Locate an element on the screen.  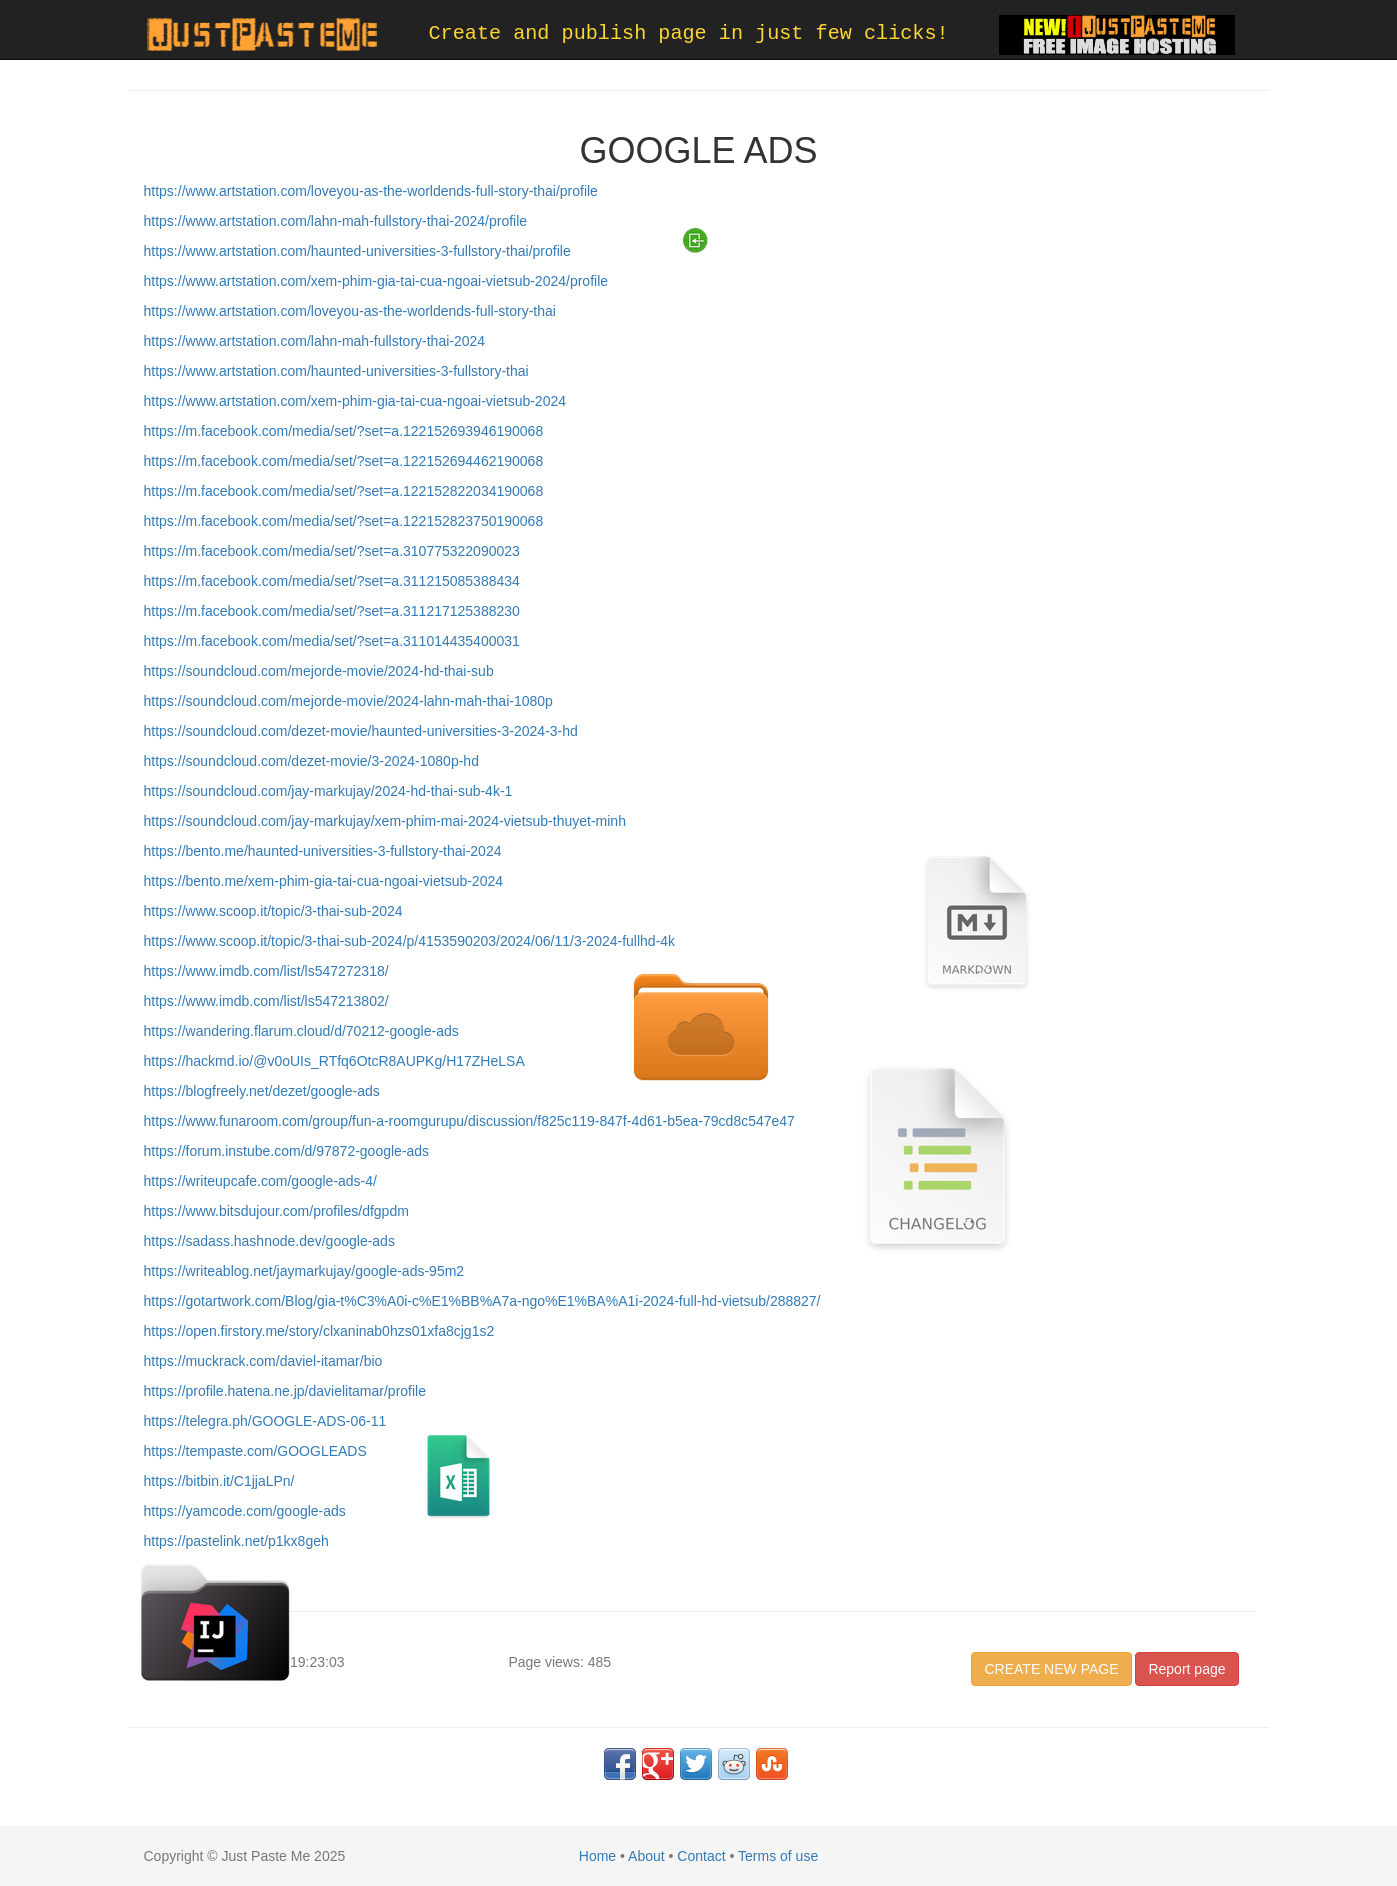
microsoft excel template file with macros enabled is located at coordinates (458, 1475).